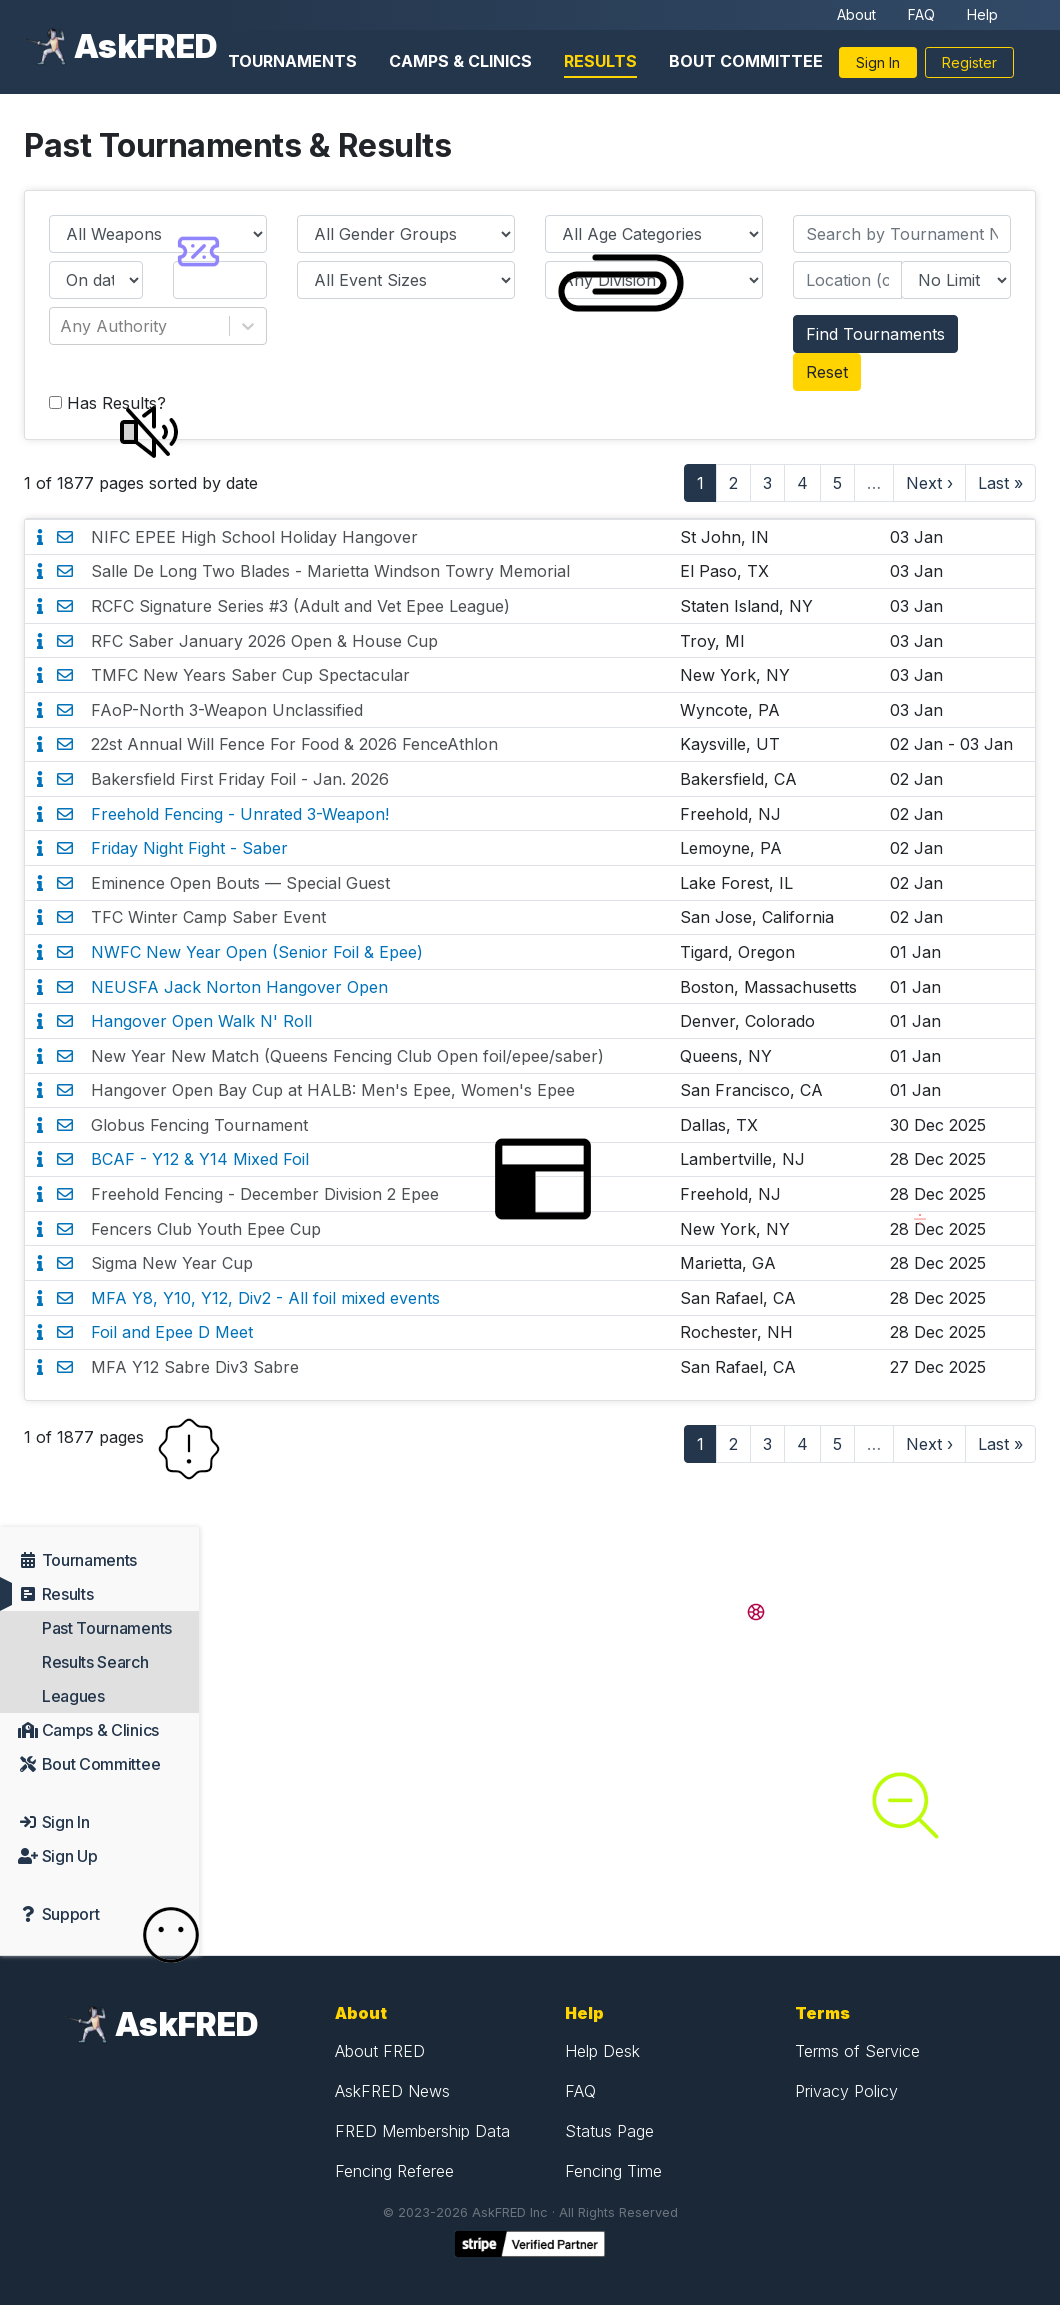  I want to click on attach a file to your message, so click(621, 283).